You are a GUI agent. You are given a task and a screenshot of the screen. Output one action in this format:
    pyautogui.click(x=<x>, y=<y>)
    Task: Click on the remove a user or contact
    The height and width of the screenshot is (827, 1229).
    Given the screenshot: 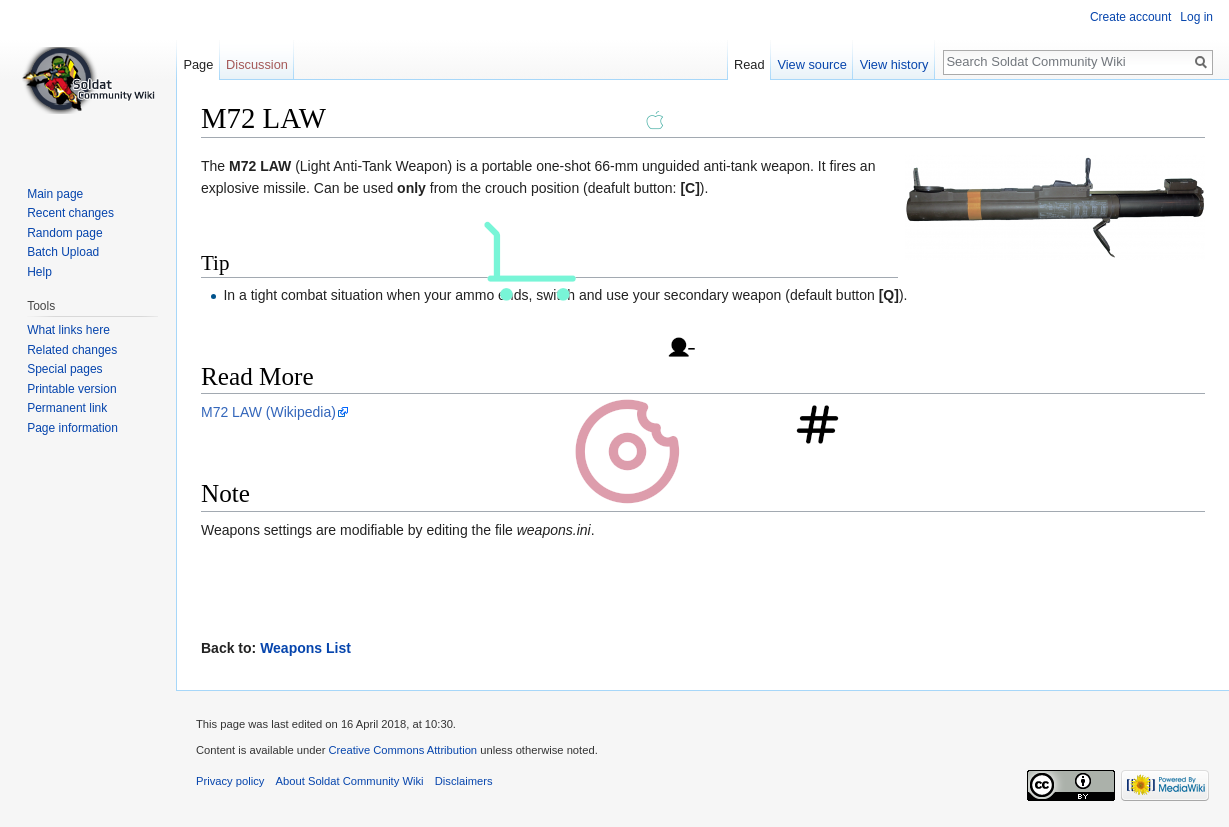 What is the action you would take?
    pyautogui.click(x=681, y=348)
    